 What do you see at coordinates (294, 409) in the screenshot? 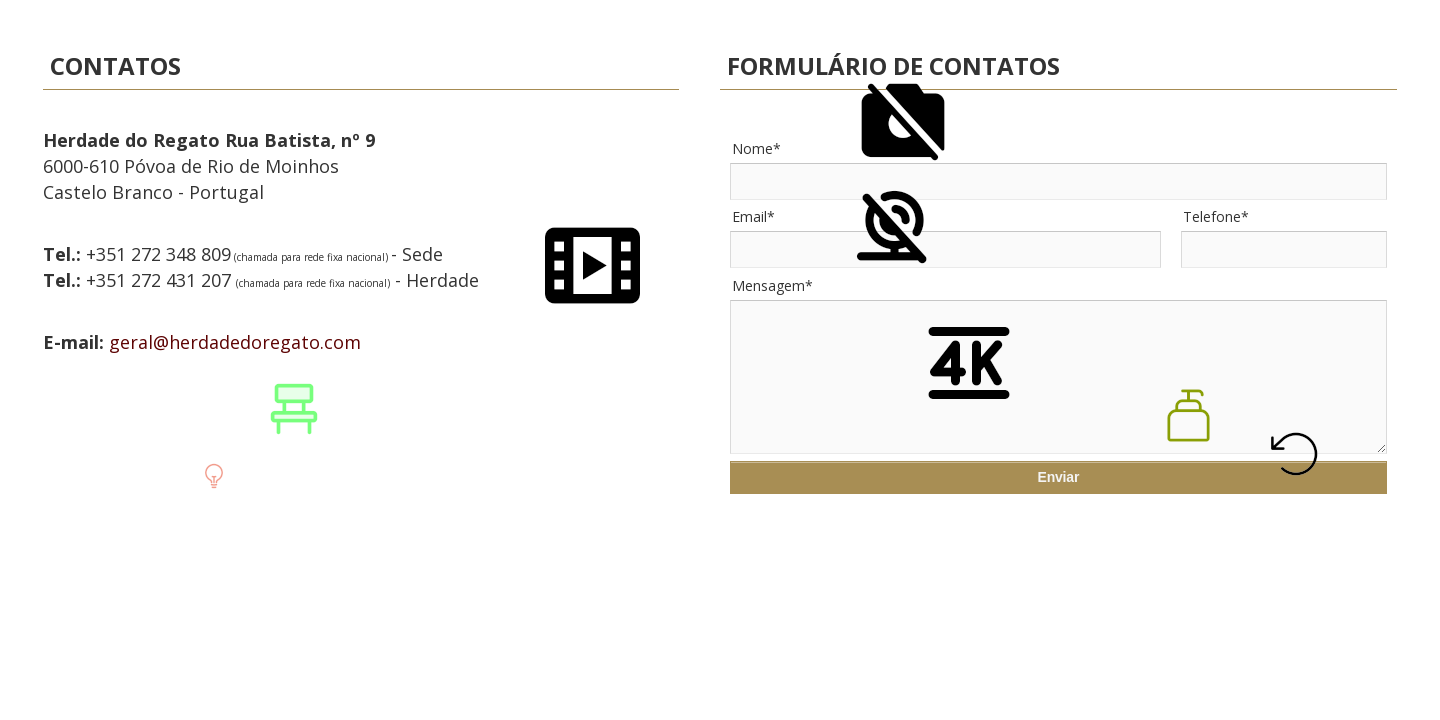
I see `browse furniture or seating options` at bounding box center [294, 409].